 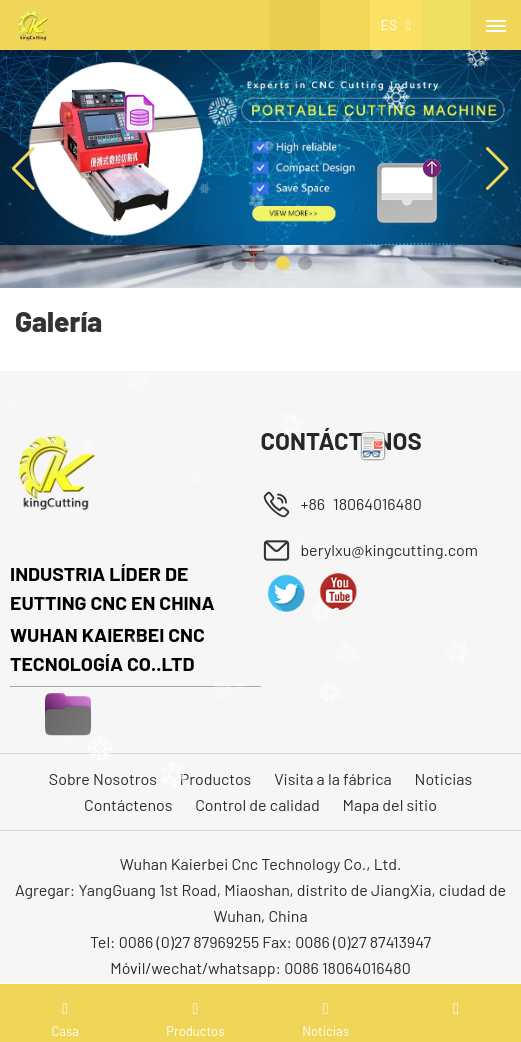 I want to click on indicates a valid drop target for moving files into this folder, so click(x=68, y=714).